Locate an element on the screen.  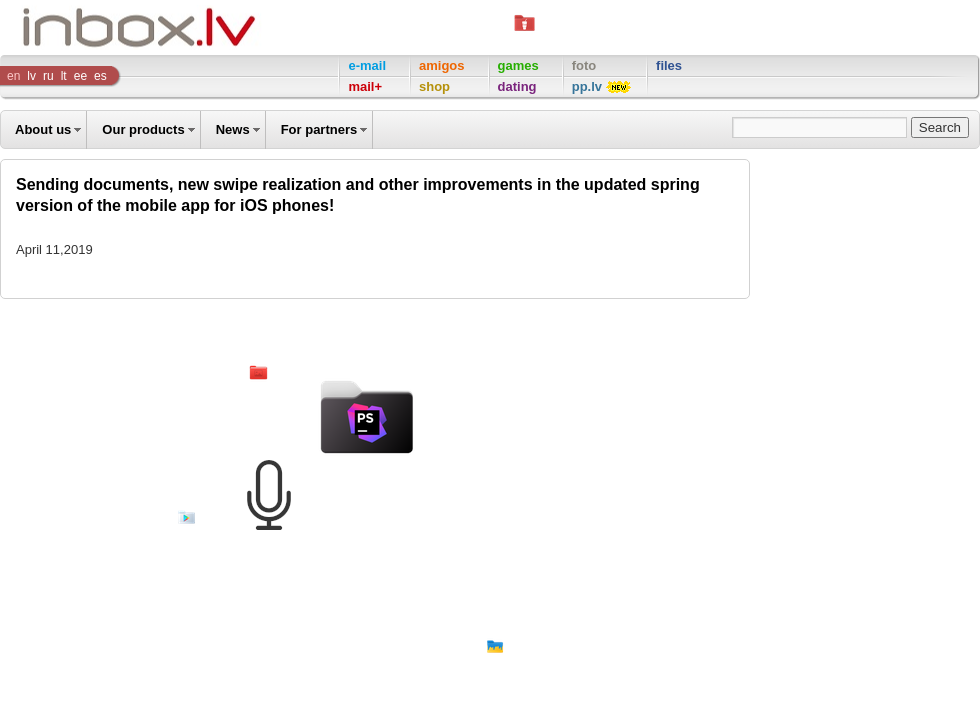
open folder to view contents is located at coordinates (495, 647).